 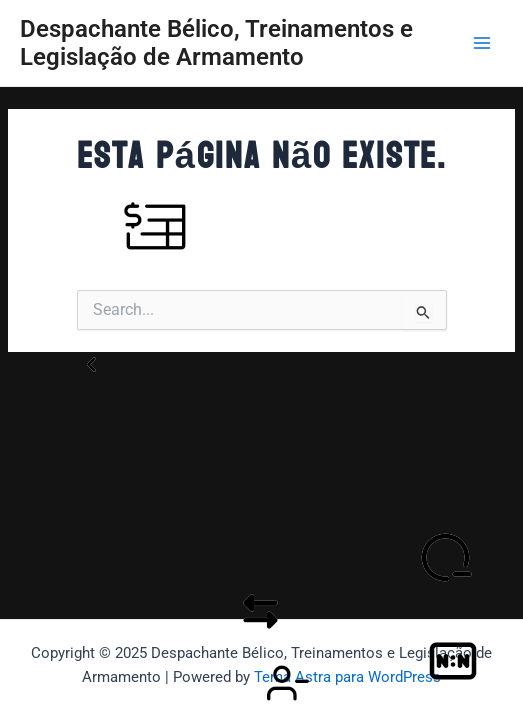 I want to click on view invoice details, so click(x=156, y=227).